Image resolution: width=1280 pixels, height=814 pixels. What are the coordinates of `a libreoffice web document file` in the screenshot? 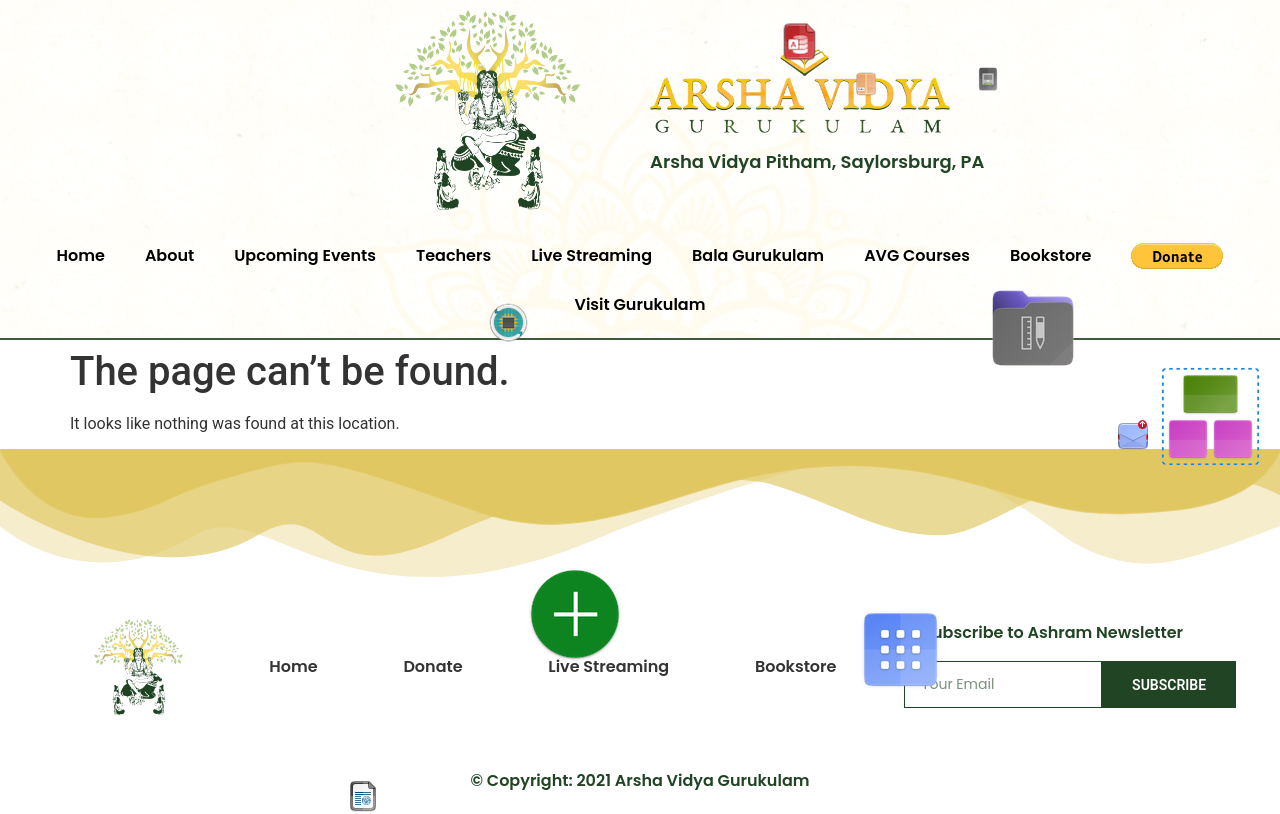 It's located at (363, 796).